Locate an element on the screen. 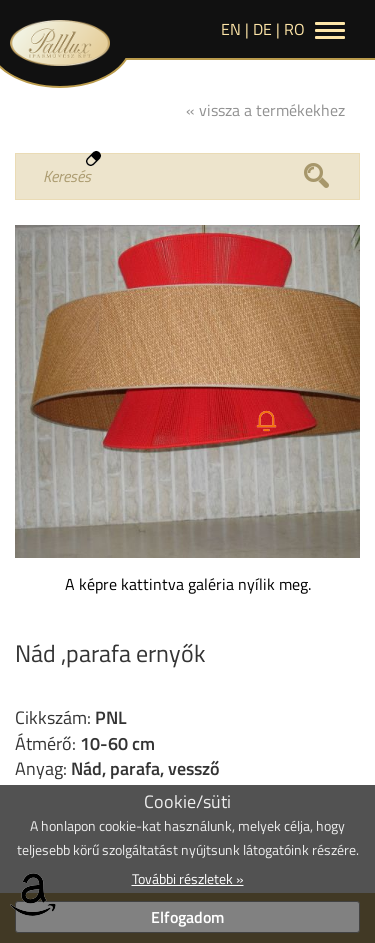  access medication or pharmacy features is located at coordinates (93, 158).